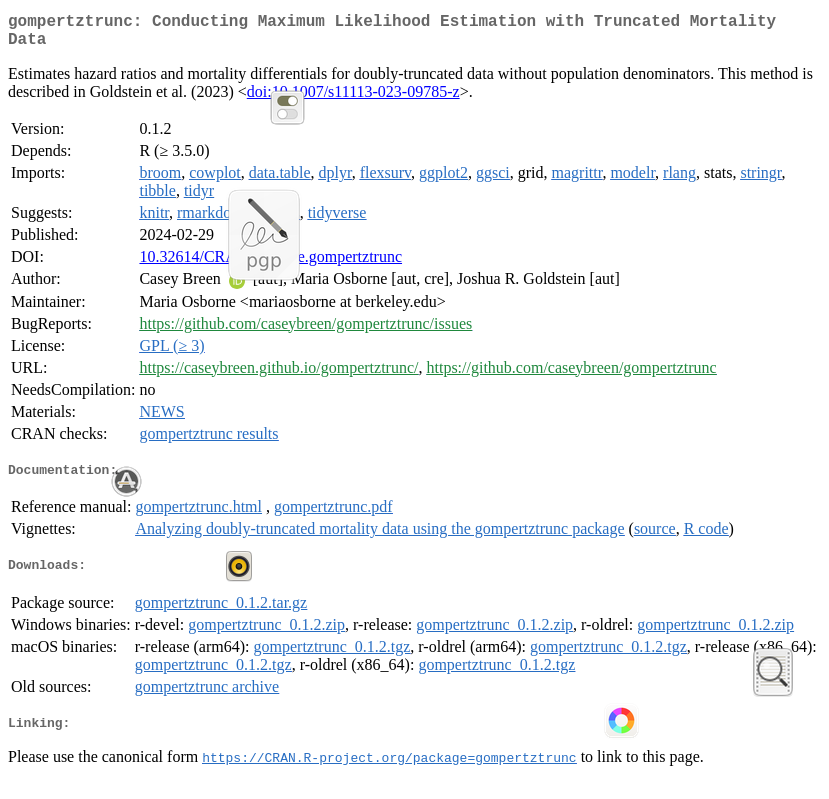 The height and width of the screenshot is (799, 829). What do you see at coordinates (621, 720) in the screenshot?
I see `open RawTherapee photo editing application` at bounding box center [621, 720].